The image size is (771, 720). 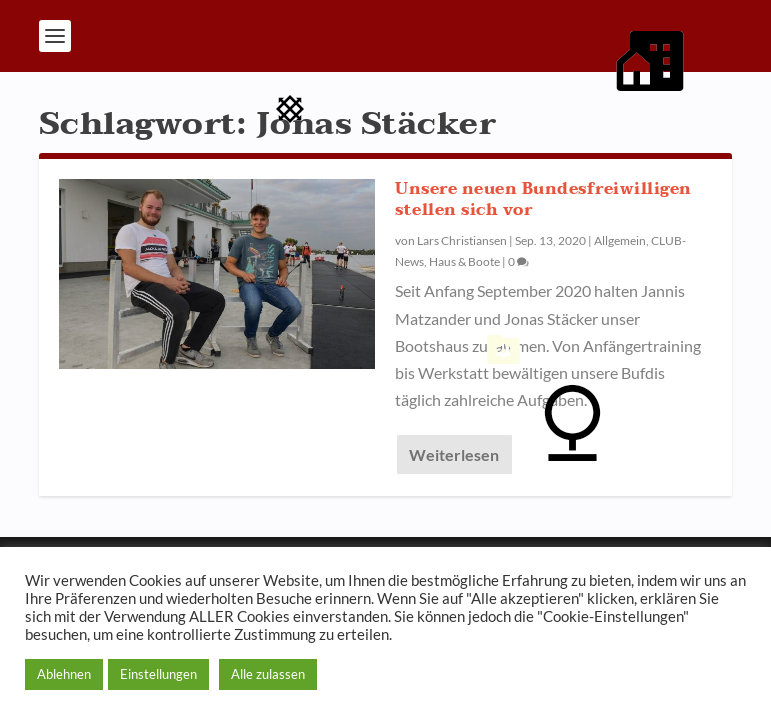 I want to click on mark a location on the map, so click(x=572, y=419).